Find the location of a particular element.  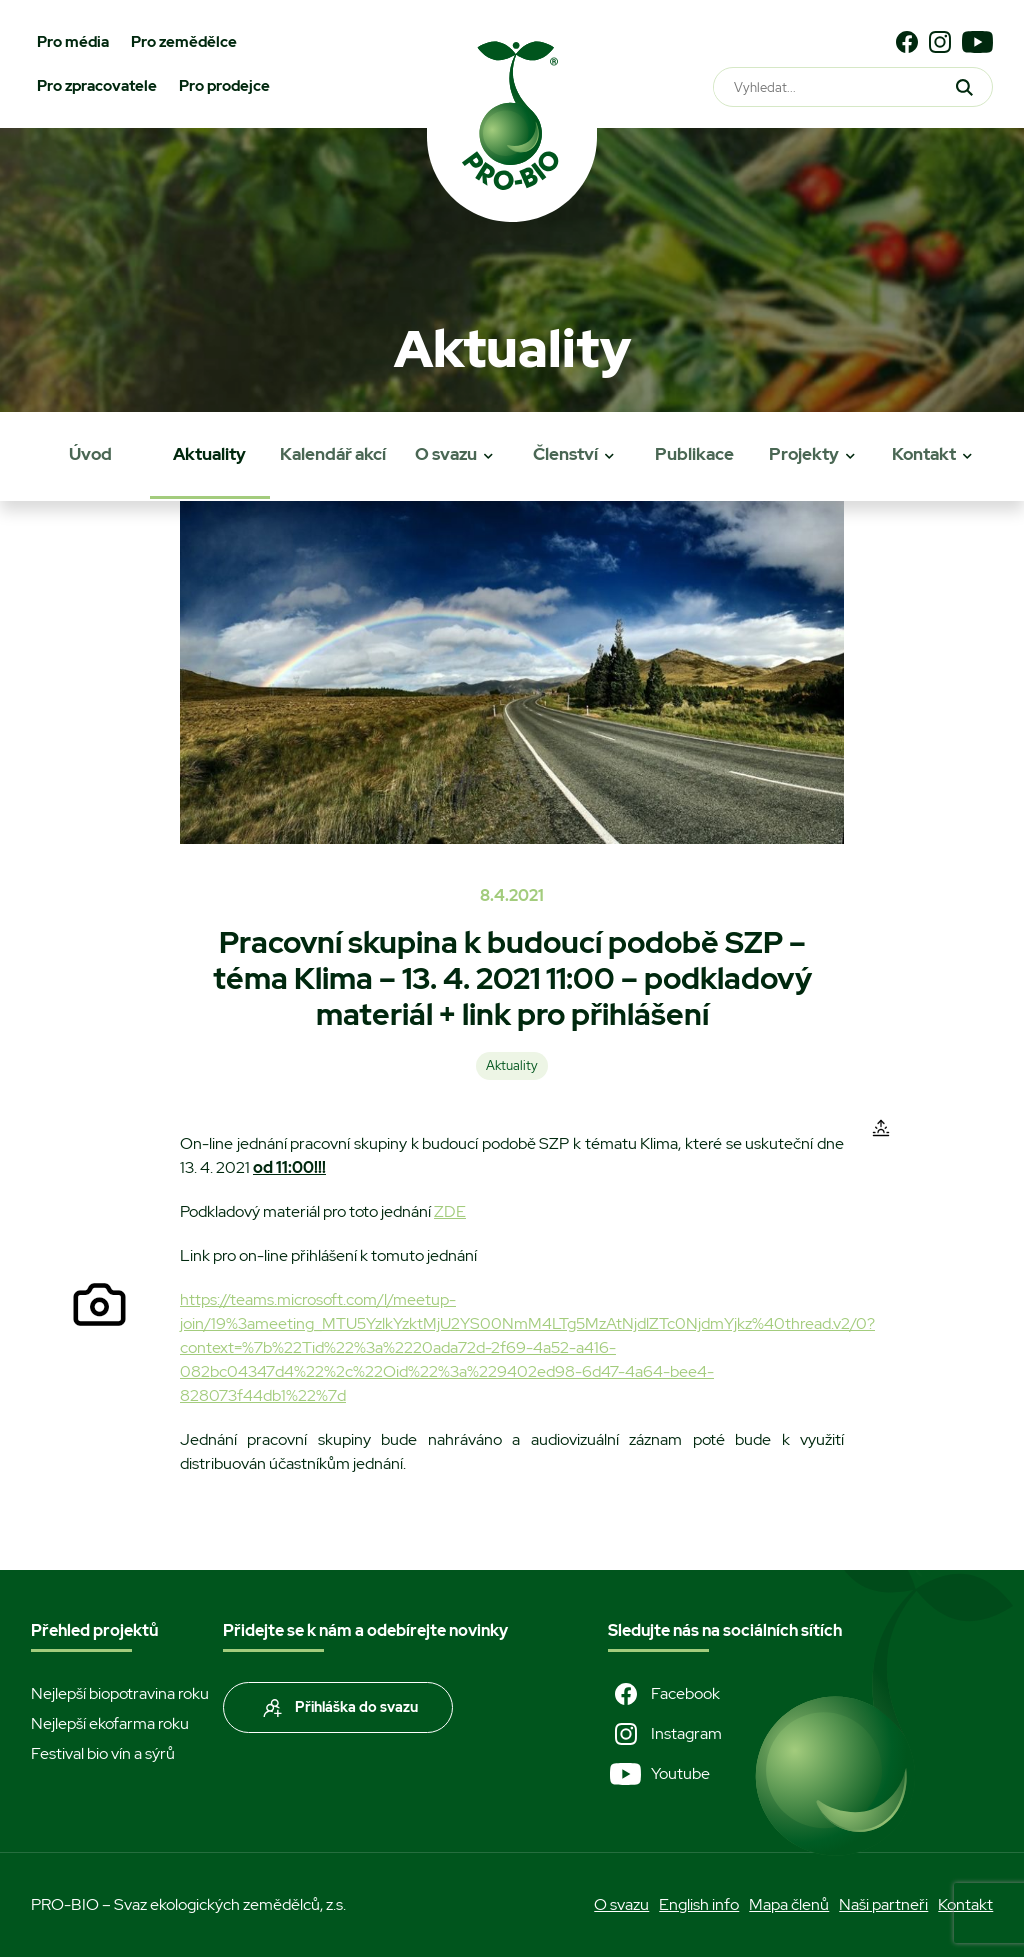

set a morning alarm or wake-up time is located at coordinates (881, 1128).